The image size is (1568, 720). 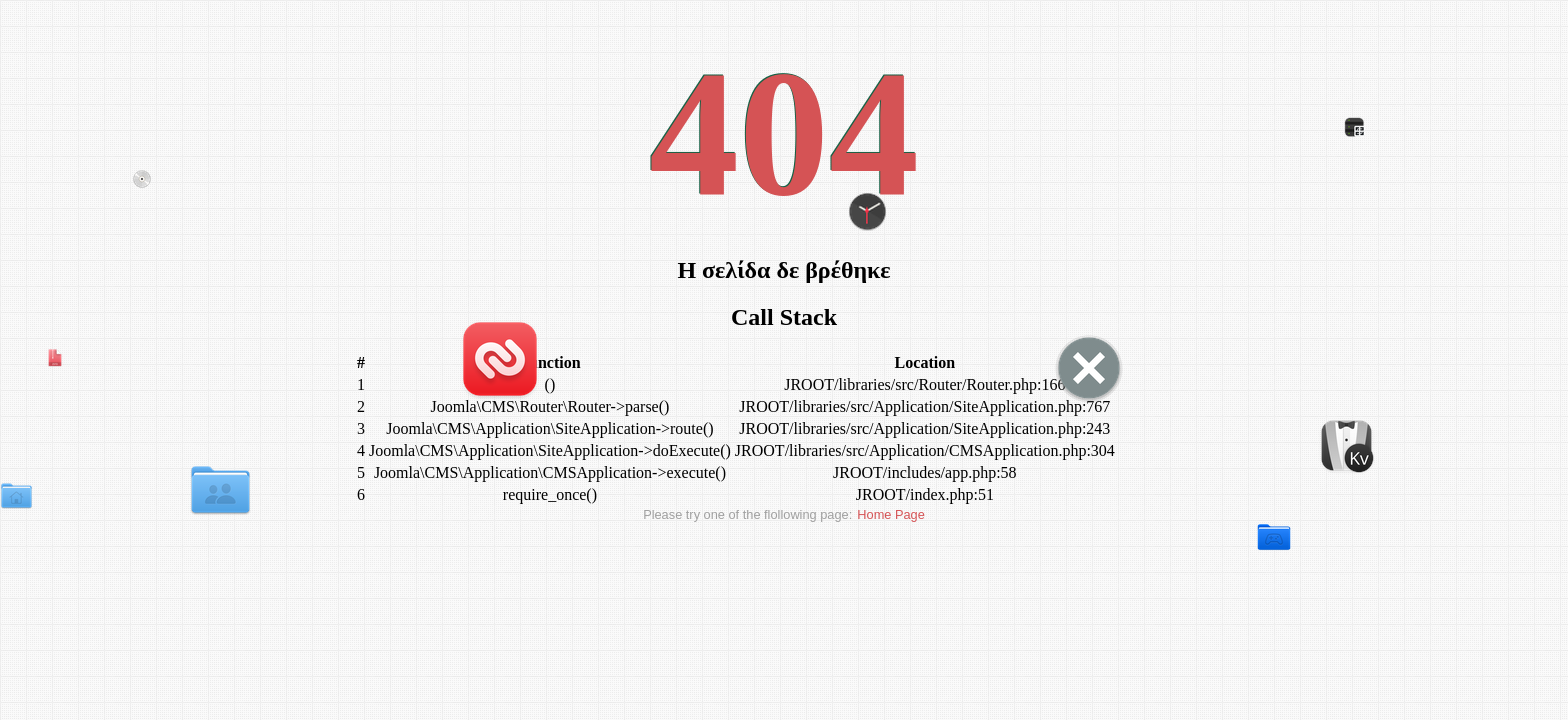 I want to click on a zstd-compressed tar archive file, so click(x=55, y=358).